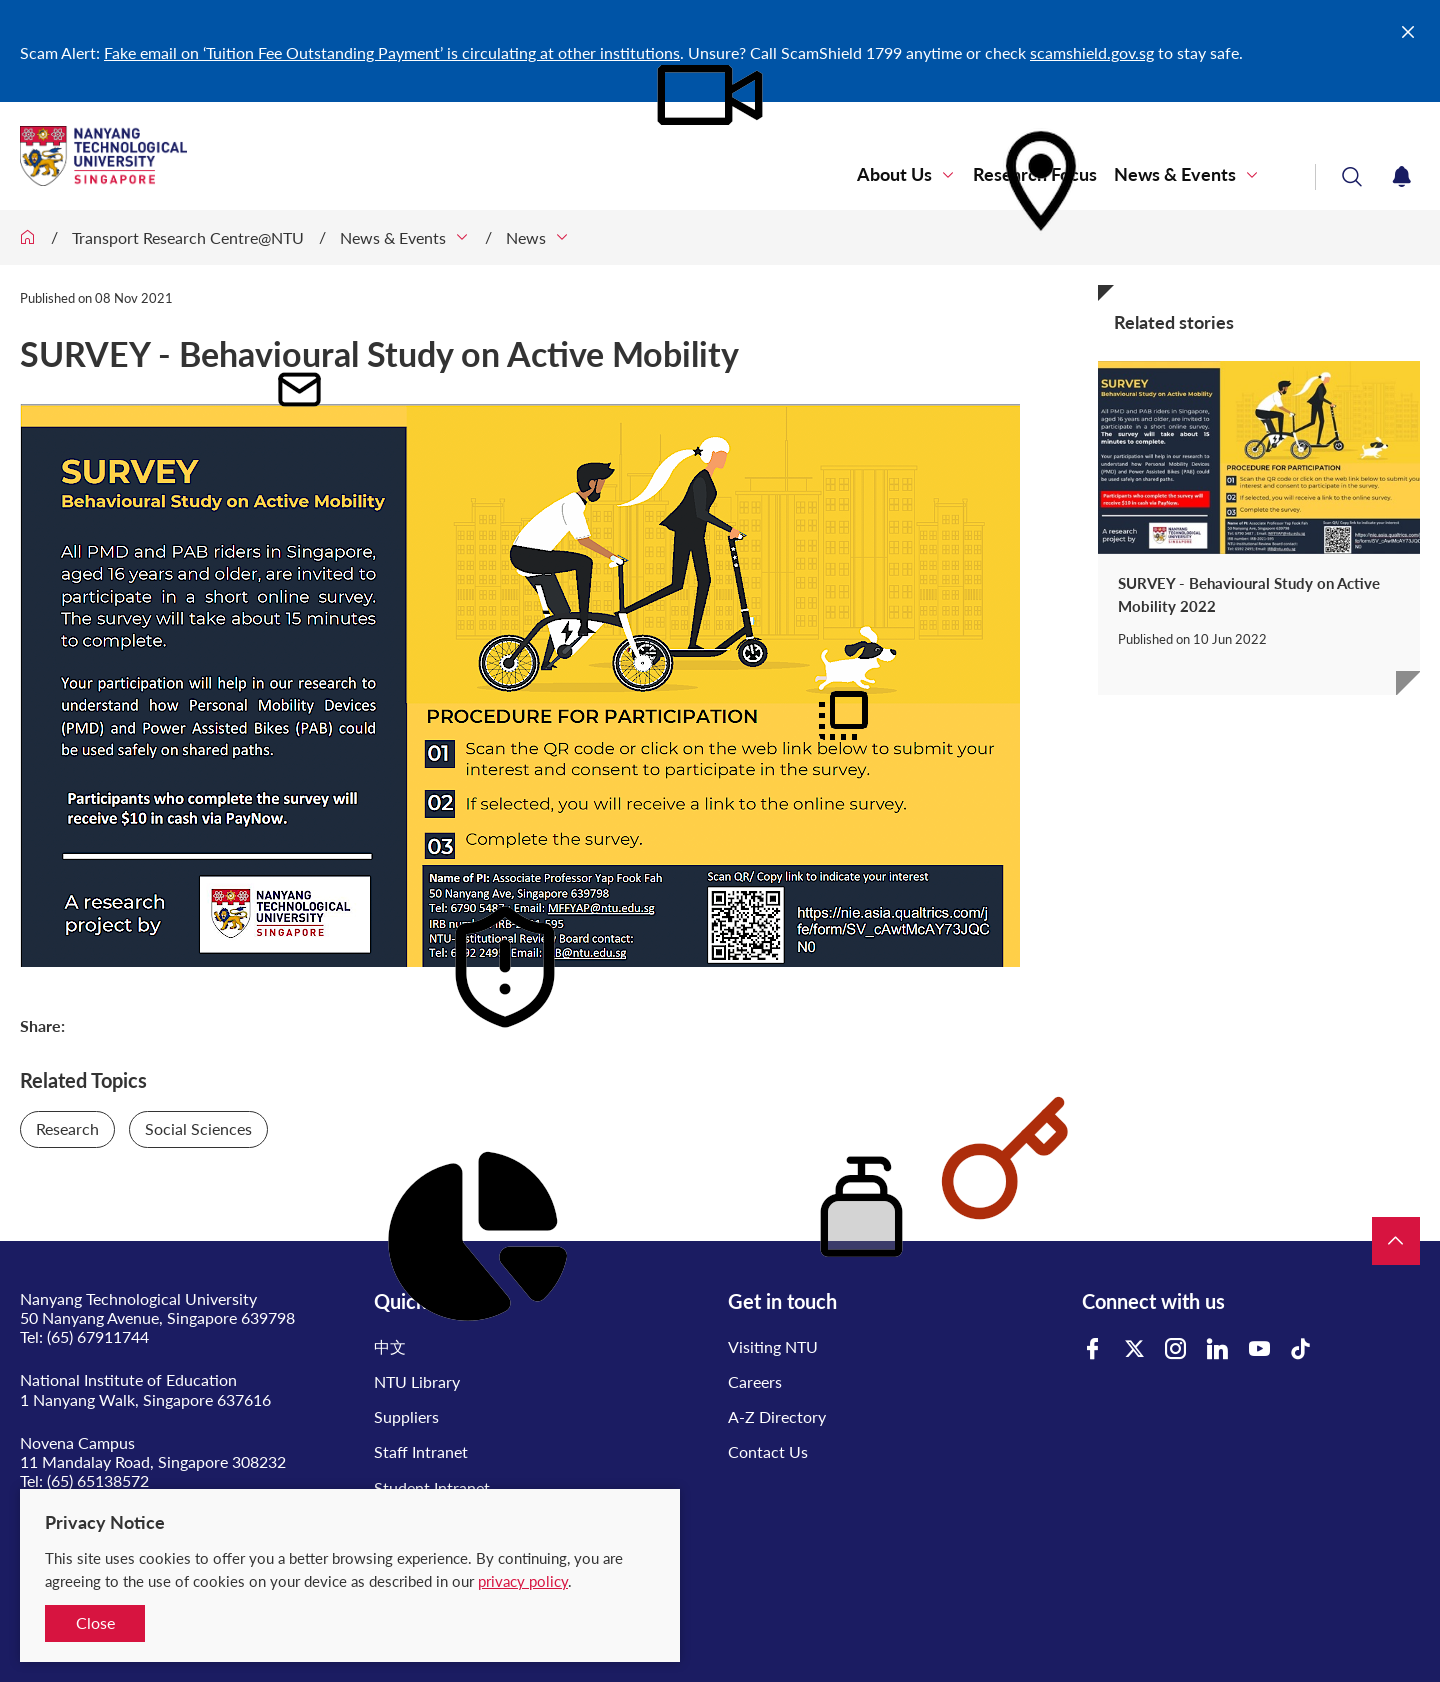 This screenshot has height=1682, width=1440. I want to click on bring window to front, so click(843, 715).